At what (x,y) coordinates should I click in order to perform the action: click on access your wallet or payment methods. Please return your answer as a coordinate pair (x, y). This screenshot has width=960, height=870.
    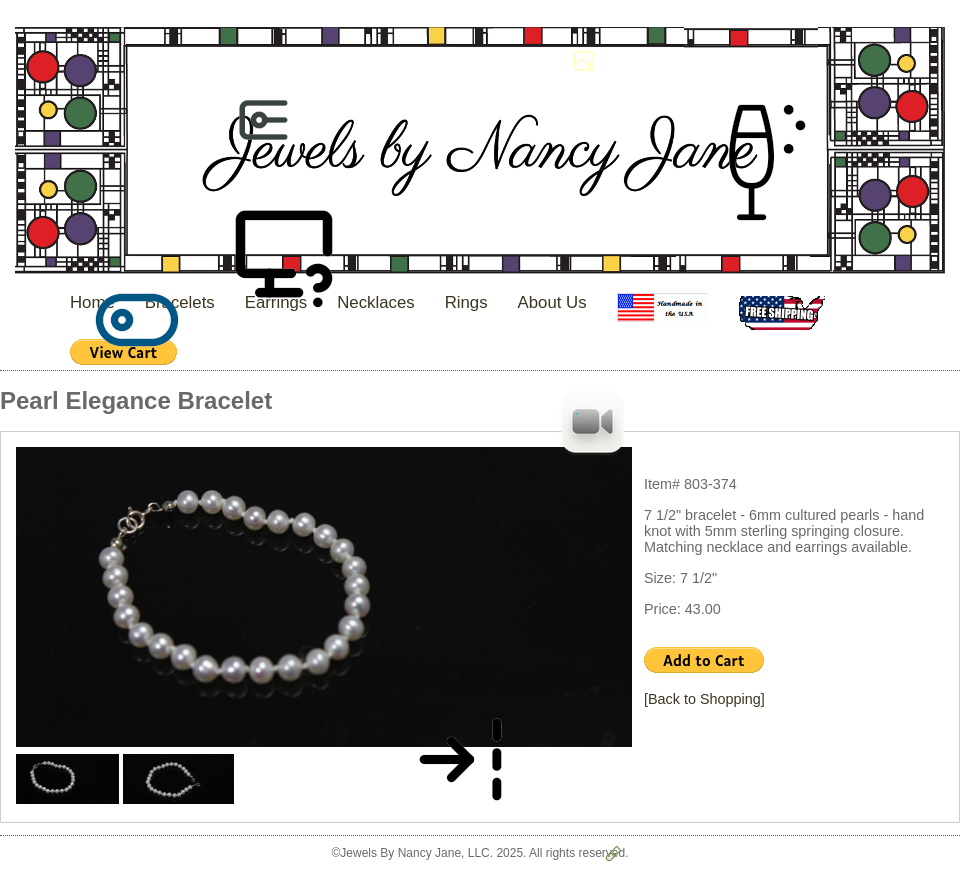
    Looking at the image, I should click on (262, 120).